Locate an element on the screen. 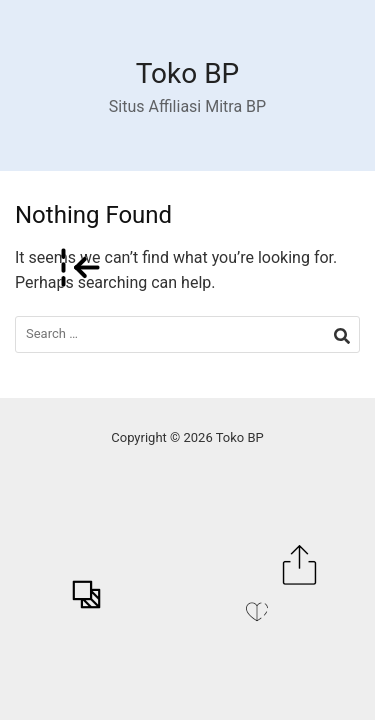  export or share content to another app is located at coordinates (299, 566).